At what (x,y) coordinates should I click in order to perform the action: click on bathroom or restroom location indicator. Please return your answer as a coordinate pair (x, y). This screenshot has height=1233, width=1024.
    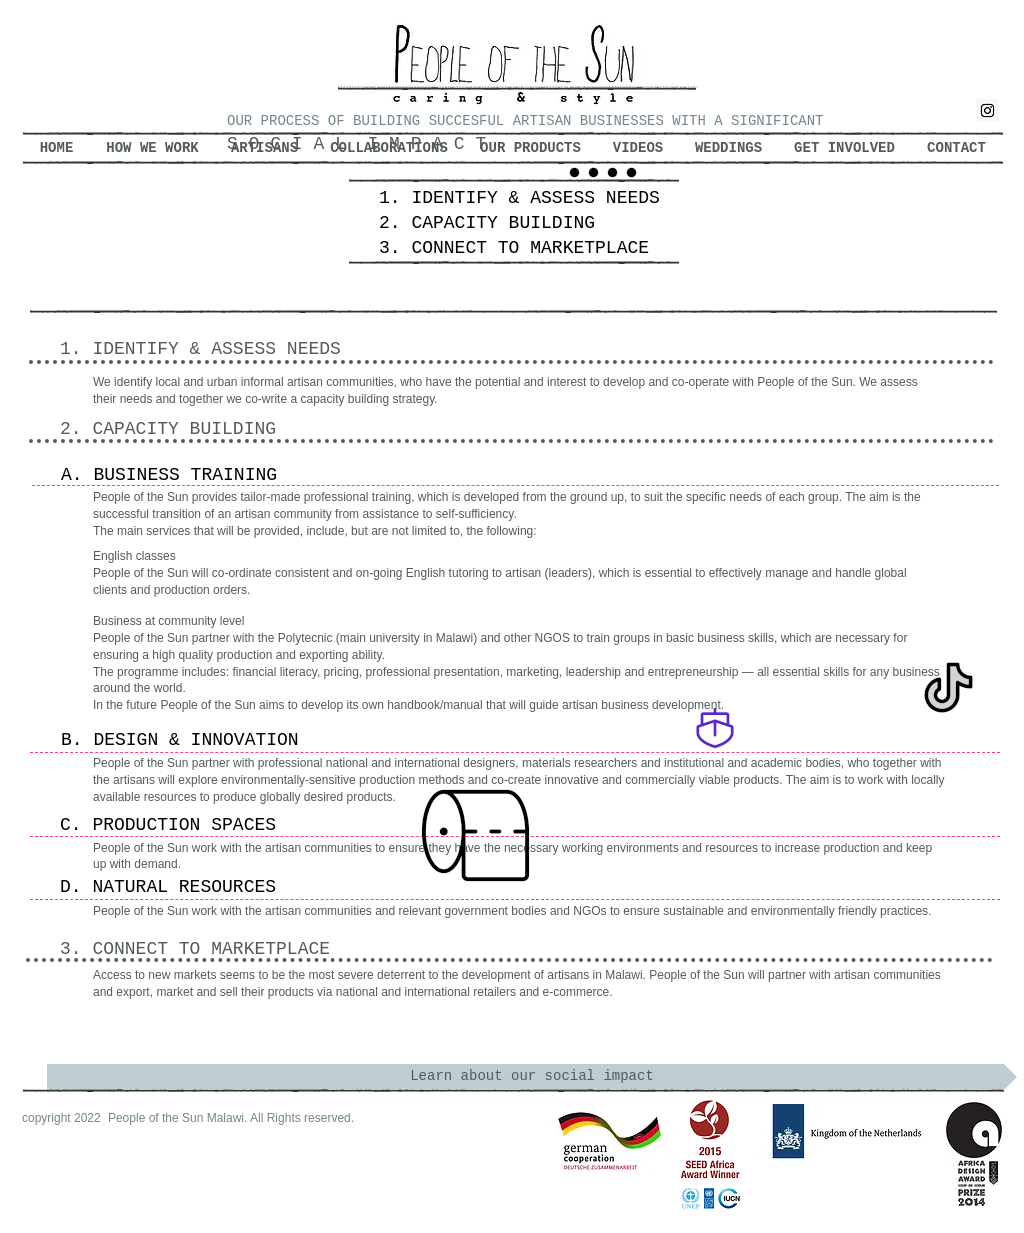
    Looking at the image, I should click on (475, 835).